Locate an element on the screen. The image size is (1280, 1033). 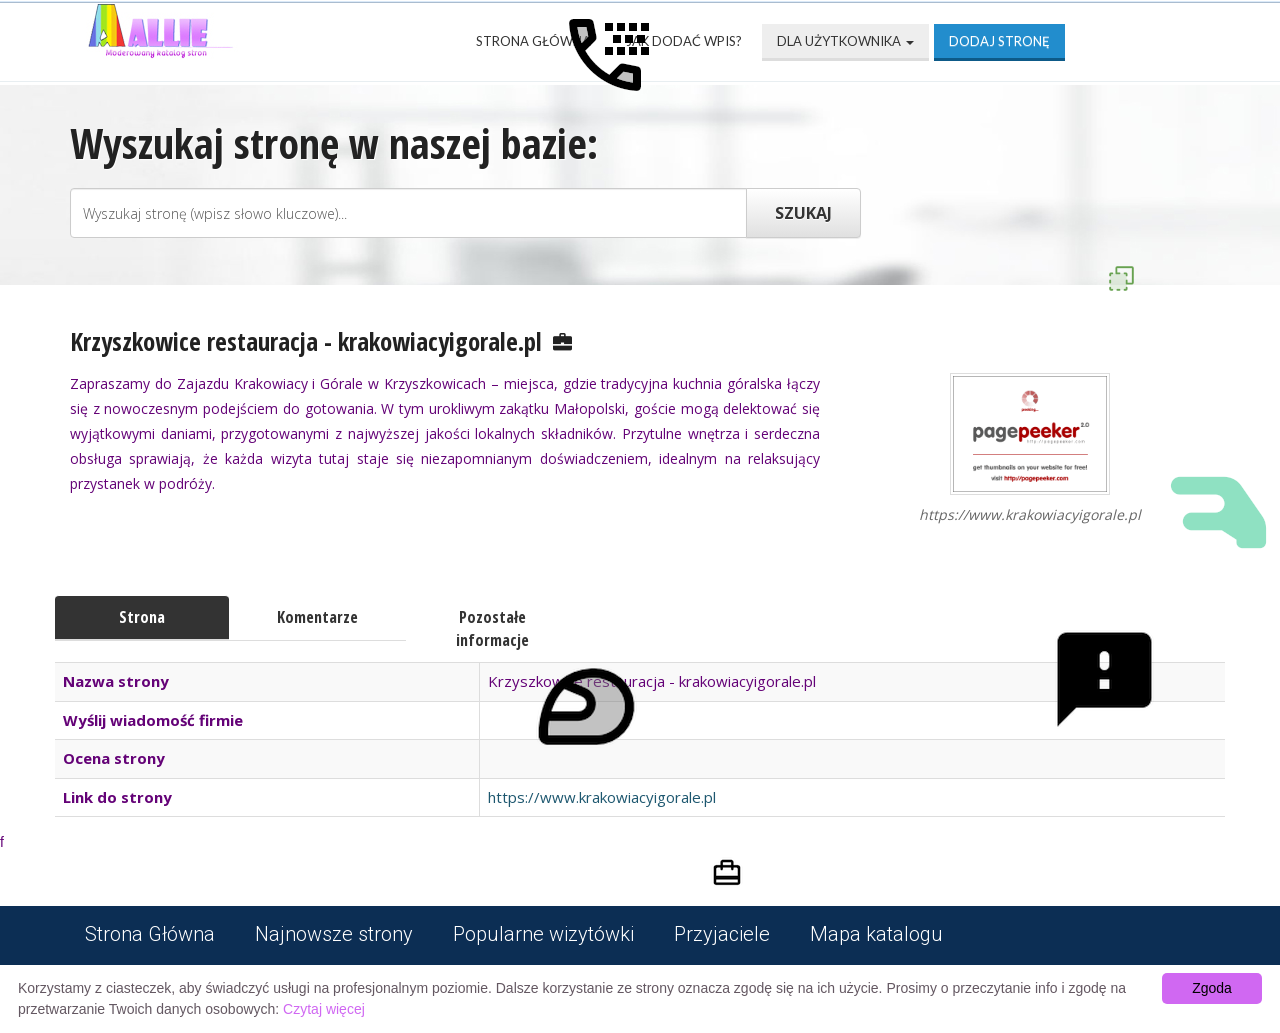
submit feedback or comments is located at coordinates (1104, 679).